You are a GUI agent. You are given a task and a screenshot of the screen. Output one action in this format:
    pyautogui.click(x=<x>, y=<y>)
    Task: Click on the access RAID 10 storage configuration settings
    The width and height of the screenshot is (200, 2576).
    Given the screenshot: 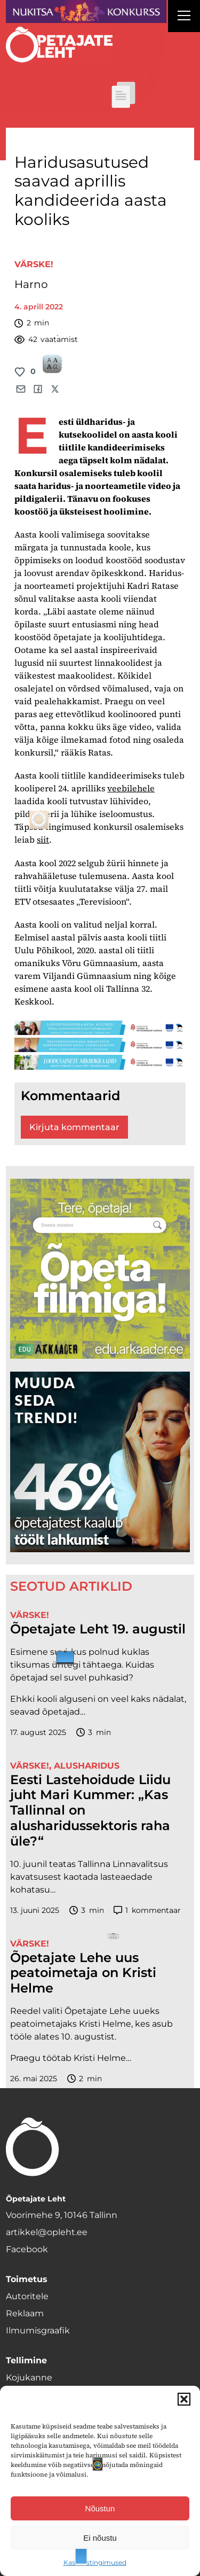 What is the action you would take?
    pyautogui.click(x=98, y=2464)
    